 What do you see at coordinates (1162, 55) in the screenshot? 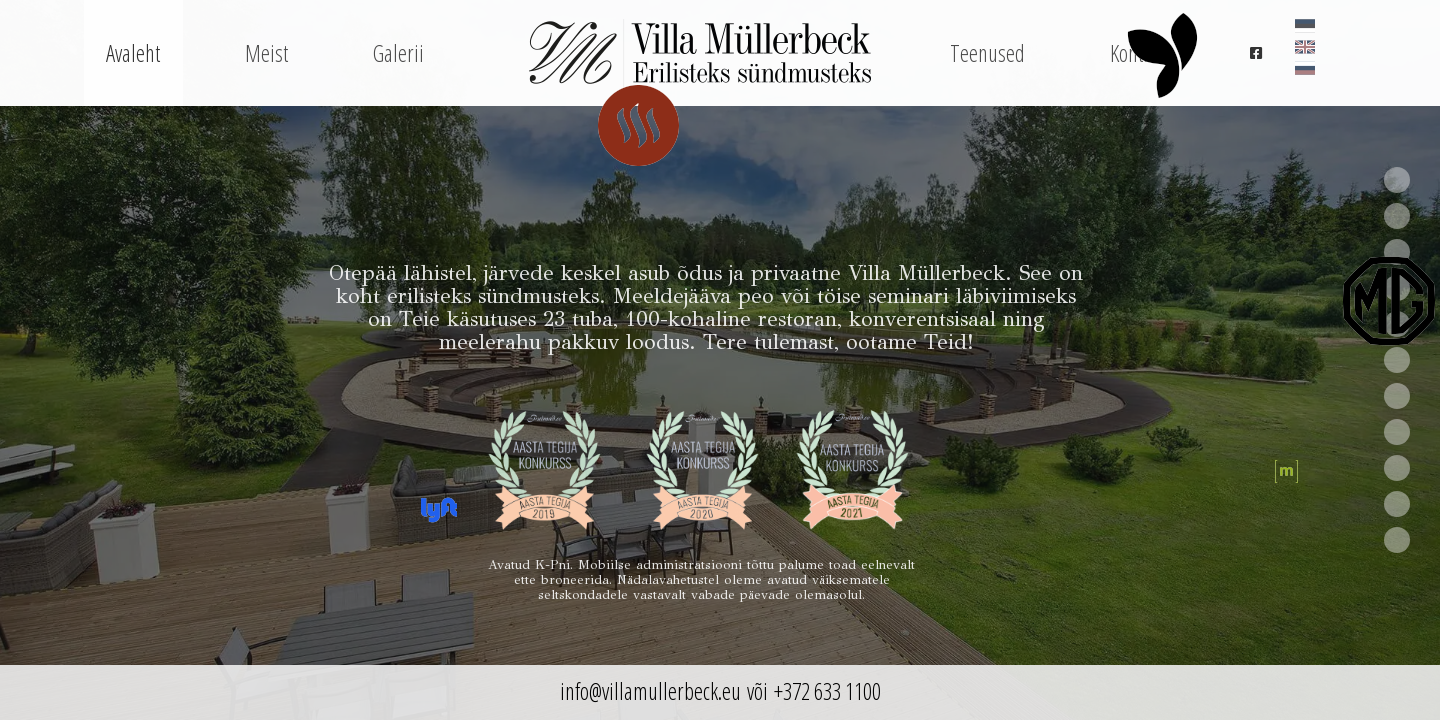
I see `yii php framework logo` at bounding box center [1162, 55].